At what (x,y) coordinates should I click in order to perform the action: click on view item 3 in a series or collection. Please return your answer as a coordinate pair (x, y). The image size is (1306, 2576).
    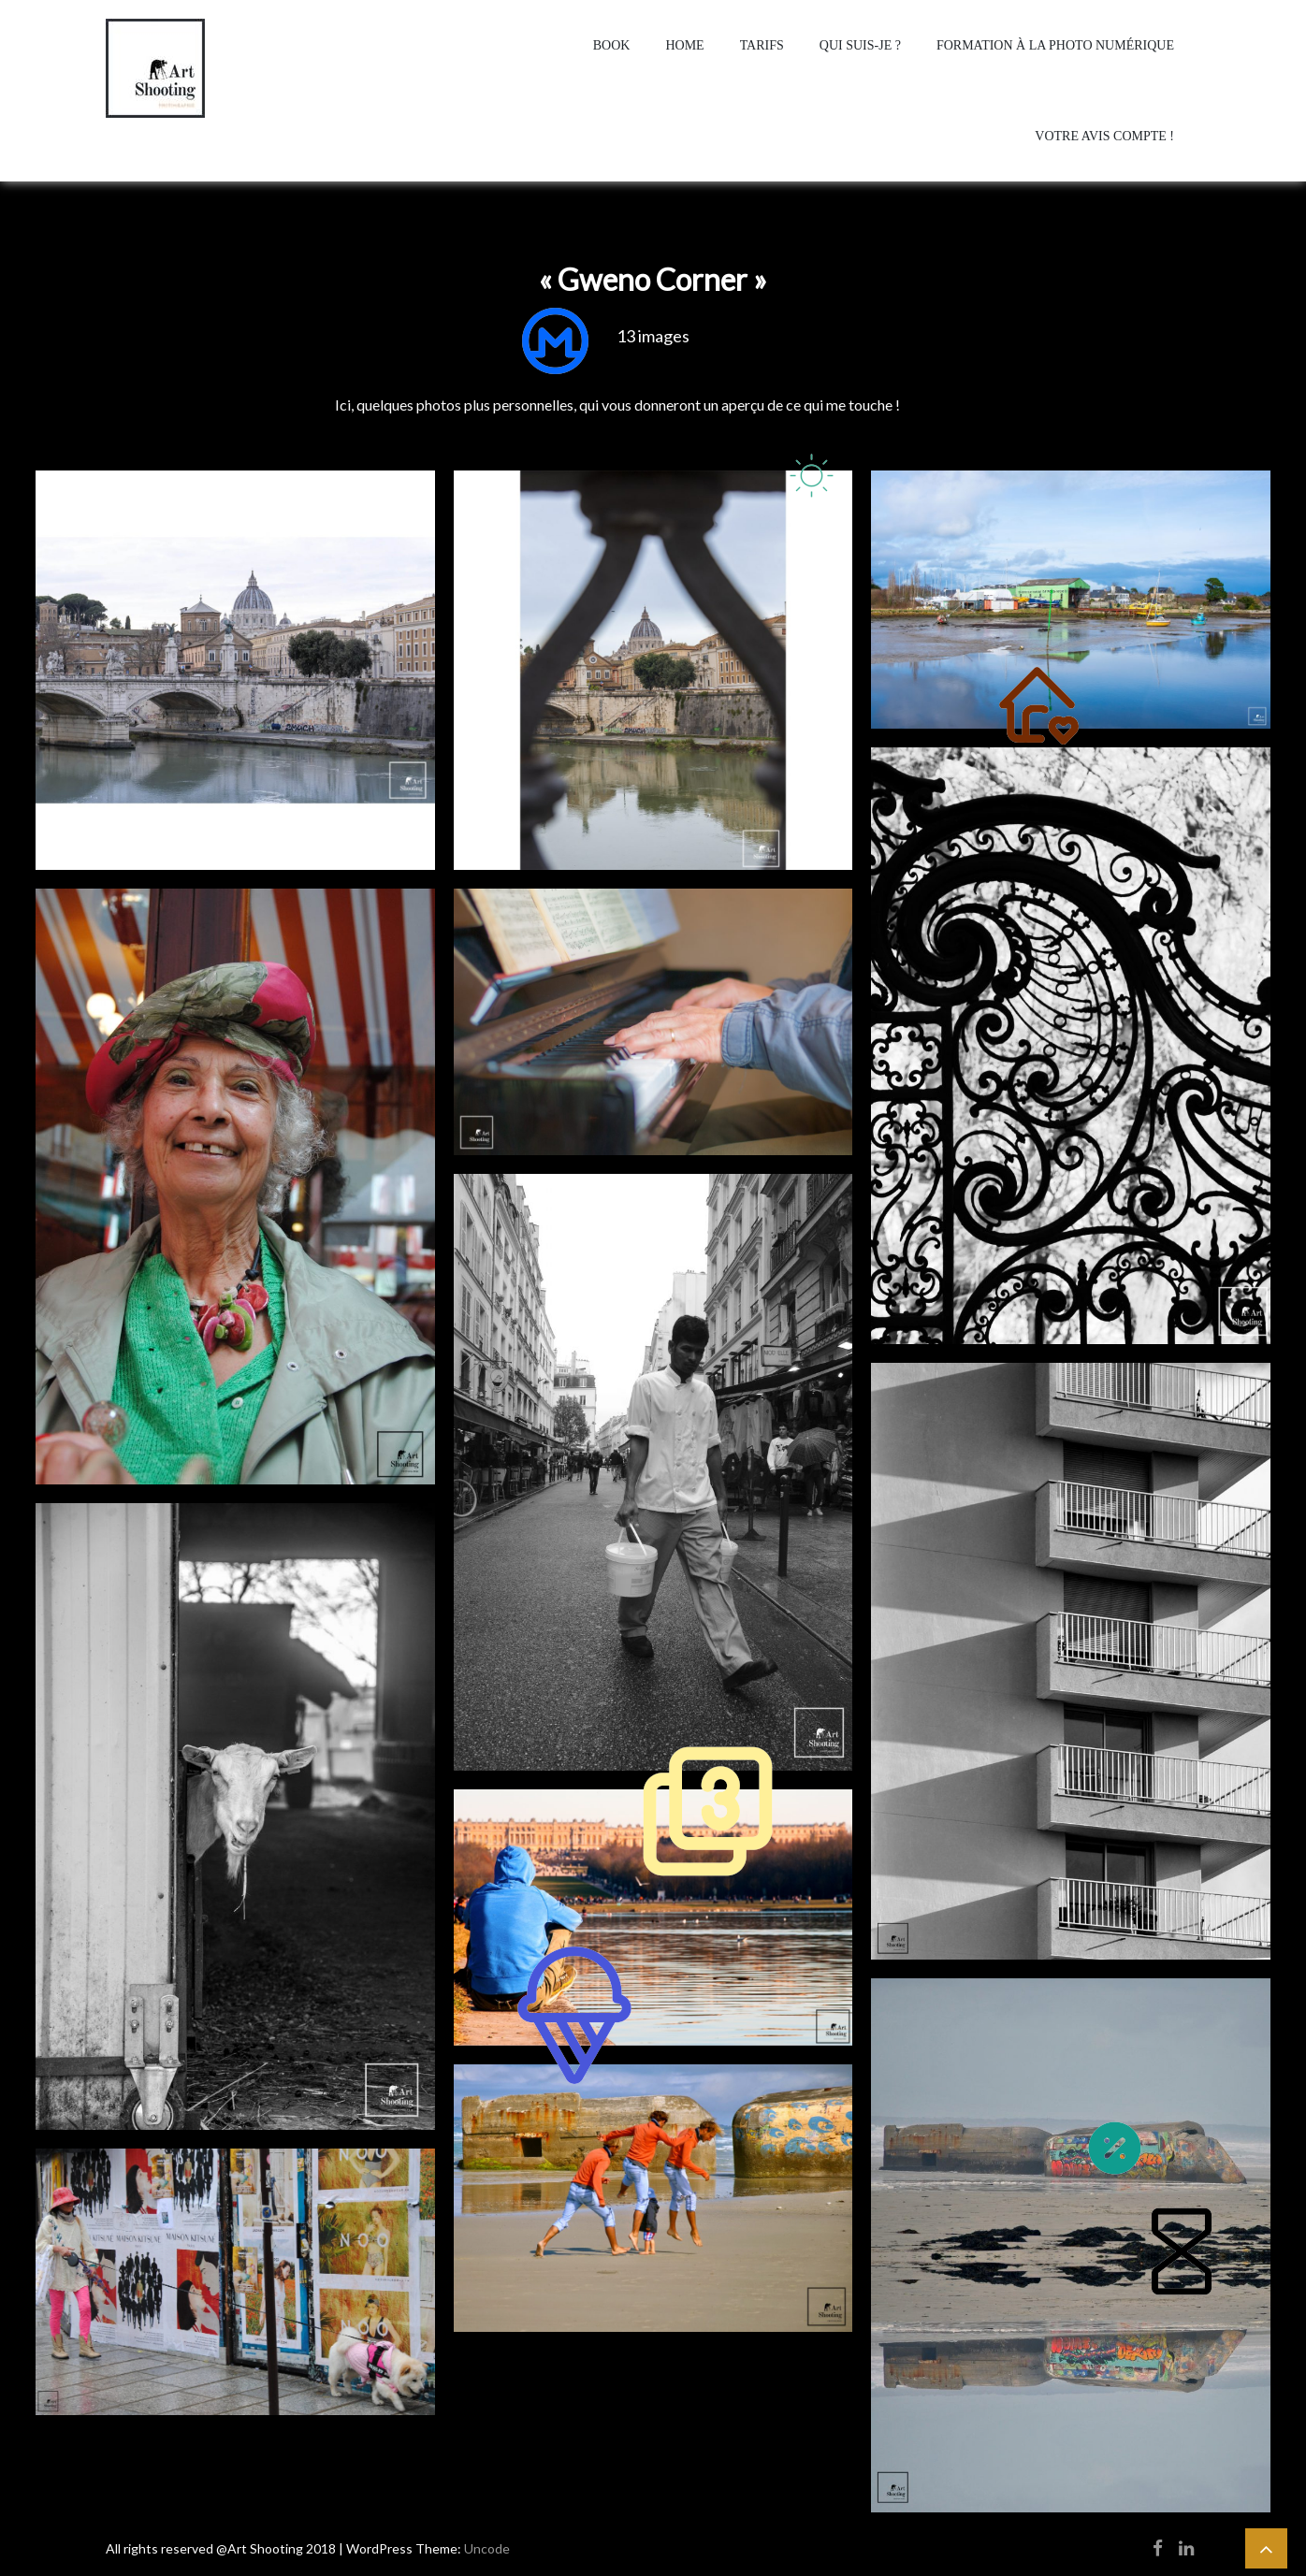
    Looking at the image, I should click on (707, 1811).